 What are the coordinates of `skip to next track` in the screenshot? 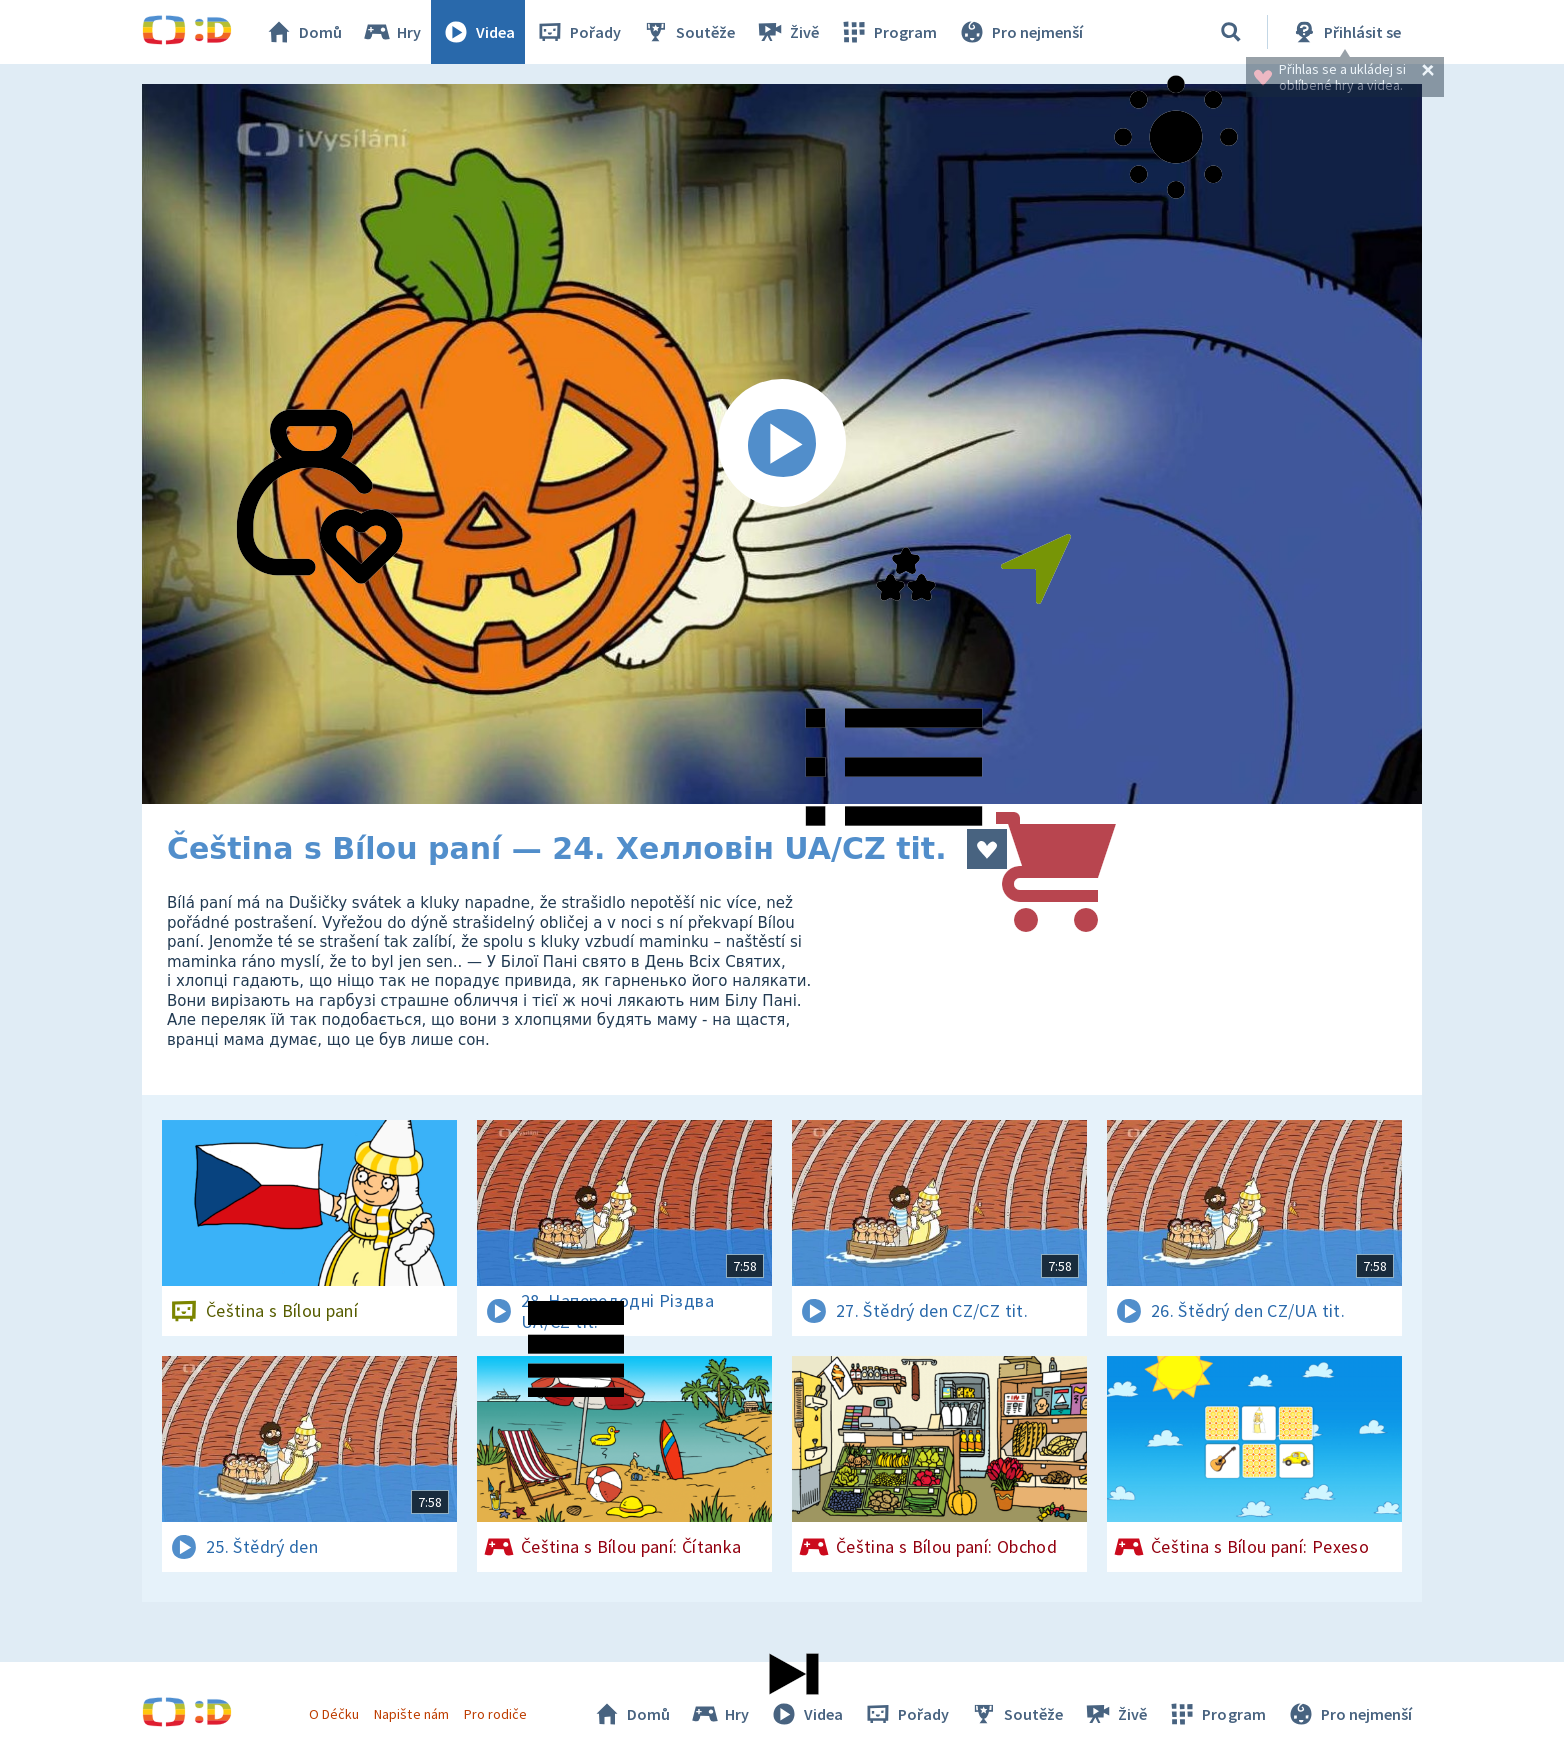 It's located at (794, 1674).